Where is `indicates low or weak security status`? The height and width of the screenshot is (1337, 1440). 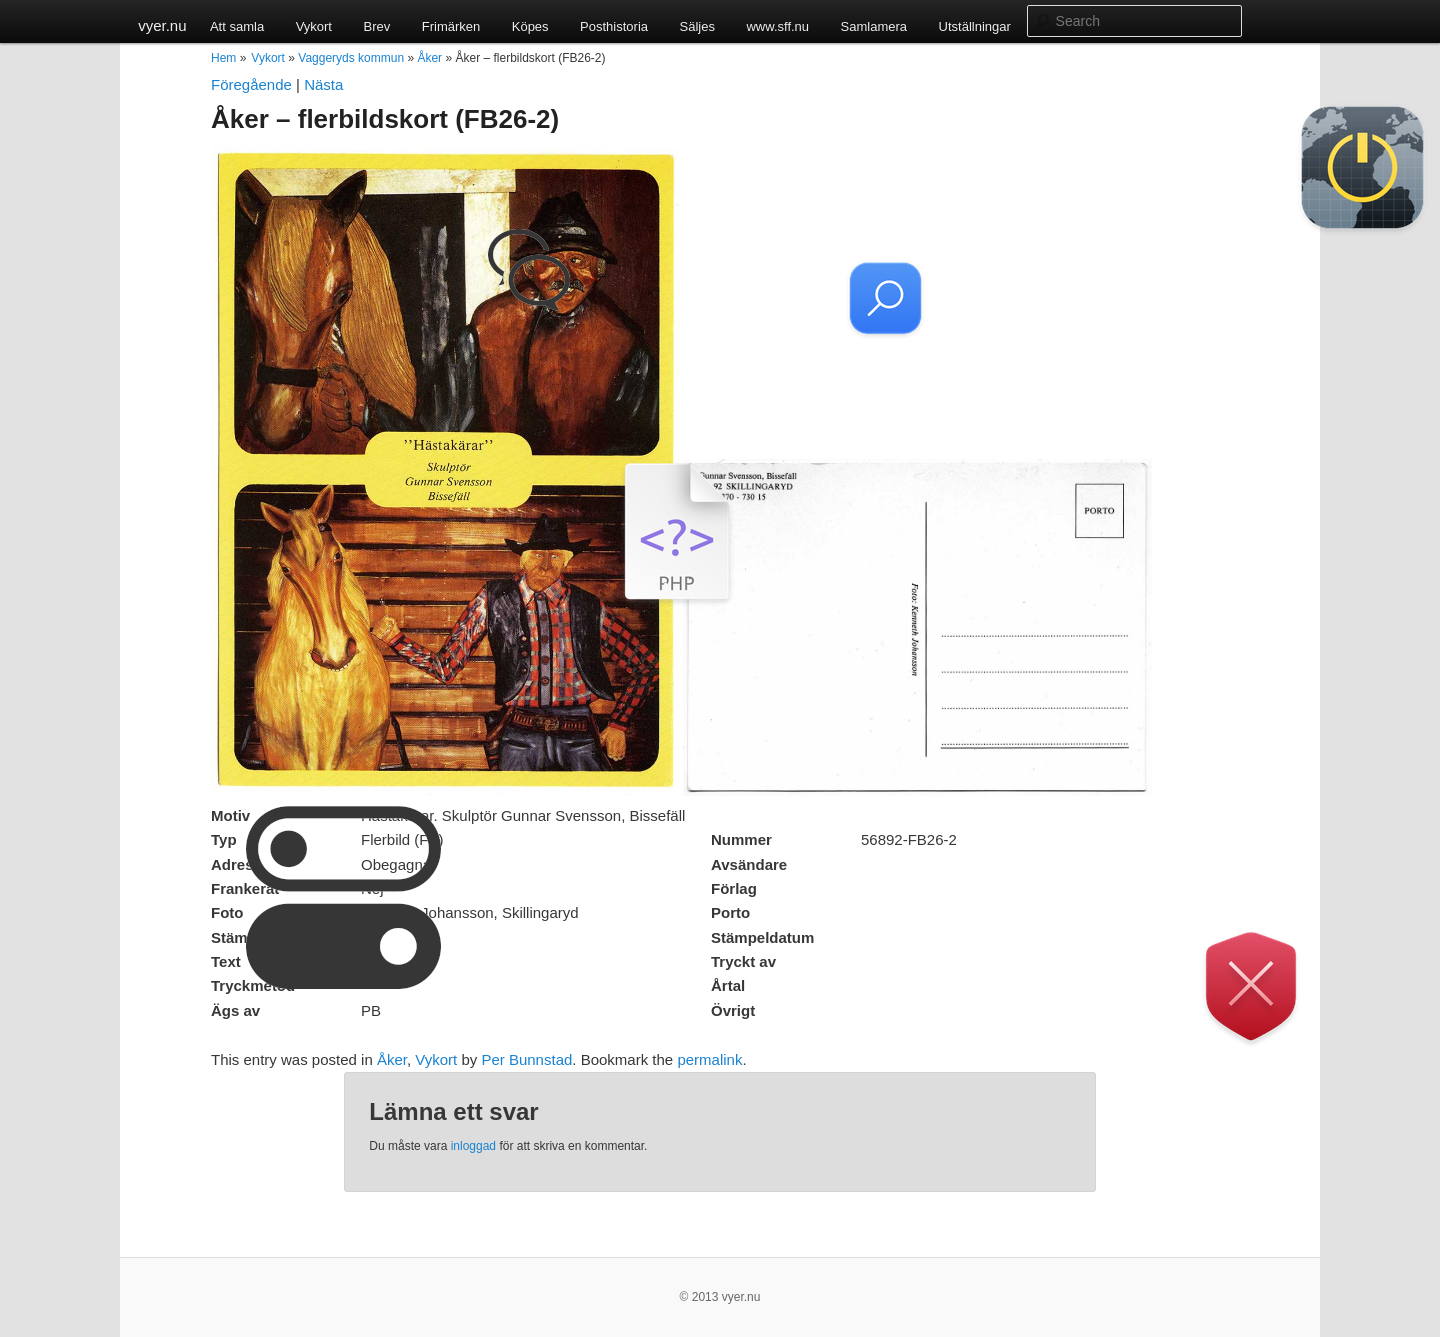
indicates low or weak security status is located at coordinates (1251, 990).